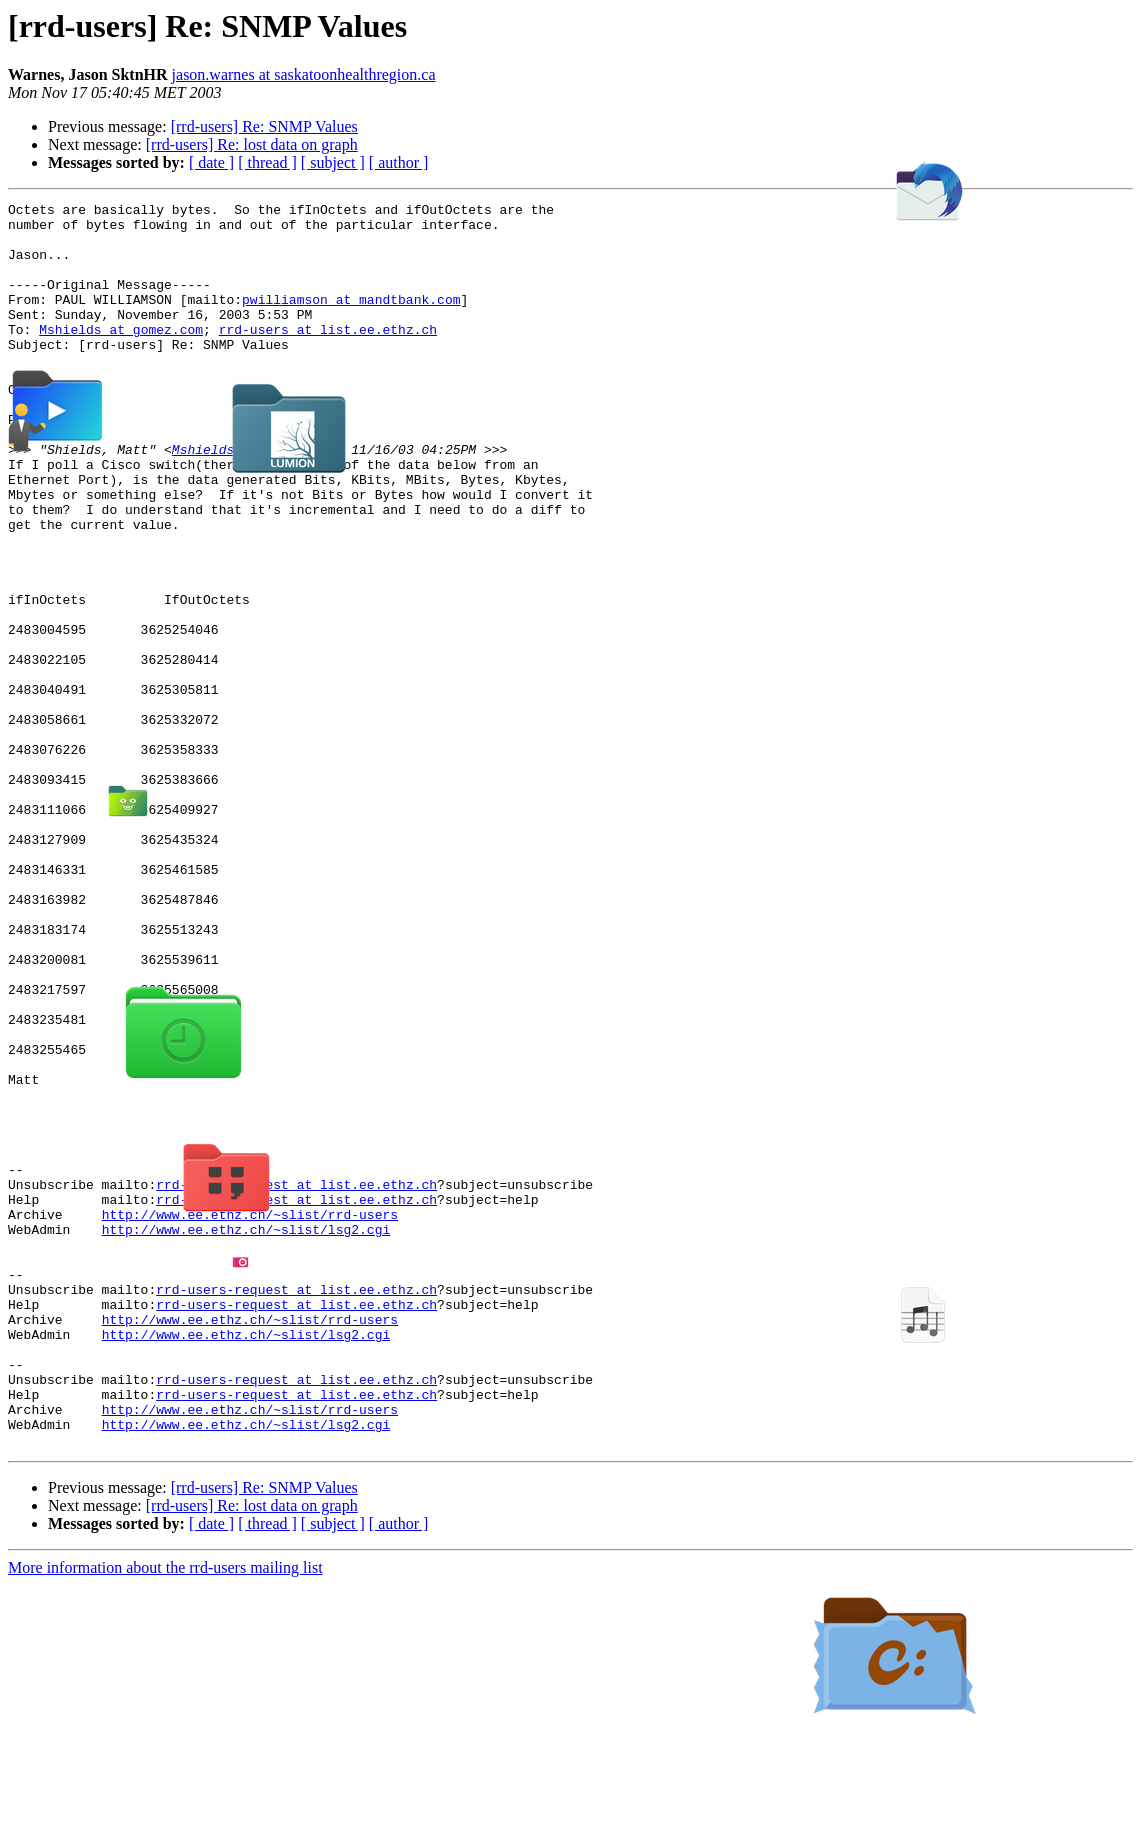  Describe the element at coordinates (183, 1032) in the screenshot. I see `access temporary files folder` at that location.